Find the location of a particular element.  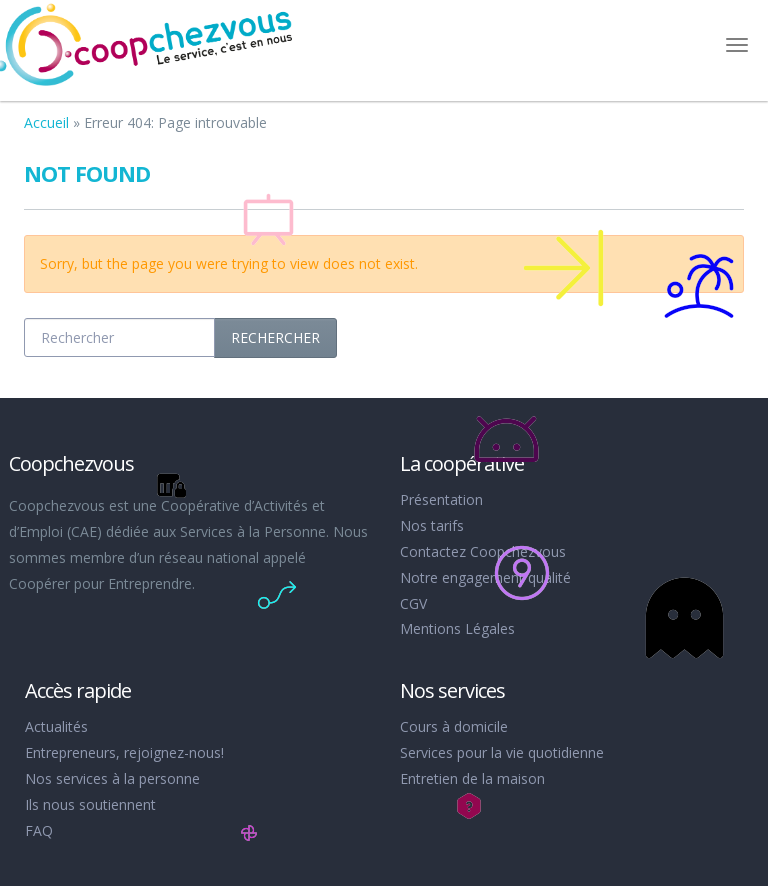

start a presentation or slideshow is located at coordinates (268, 220).